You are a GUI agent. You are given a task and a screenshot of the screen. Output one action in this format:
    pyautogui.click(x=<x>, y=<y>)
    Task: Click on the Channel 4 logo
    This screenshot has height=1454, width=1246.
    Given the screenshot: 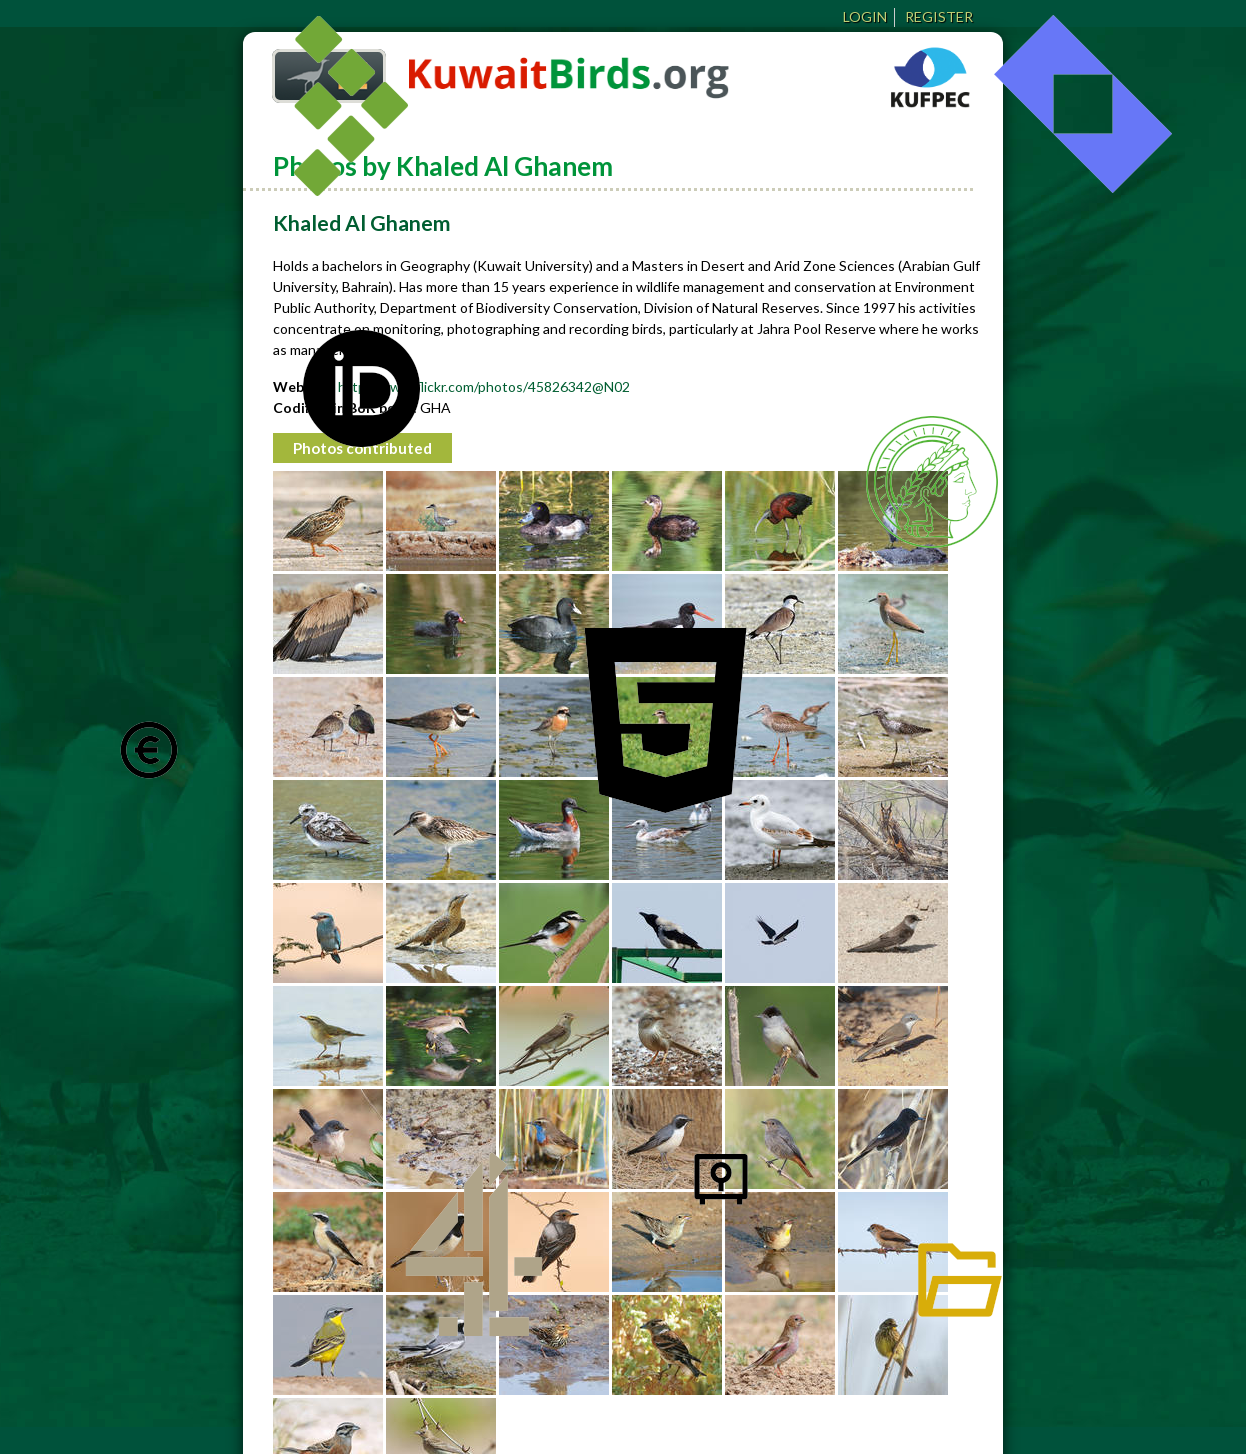 What is the action you would take?
    pyautogui.click(x=474, y=1244)
    